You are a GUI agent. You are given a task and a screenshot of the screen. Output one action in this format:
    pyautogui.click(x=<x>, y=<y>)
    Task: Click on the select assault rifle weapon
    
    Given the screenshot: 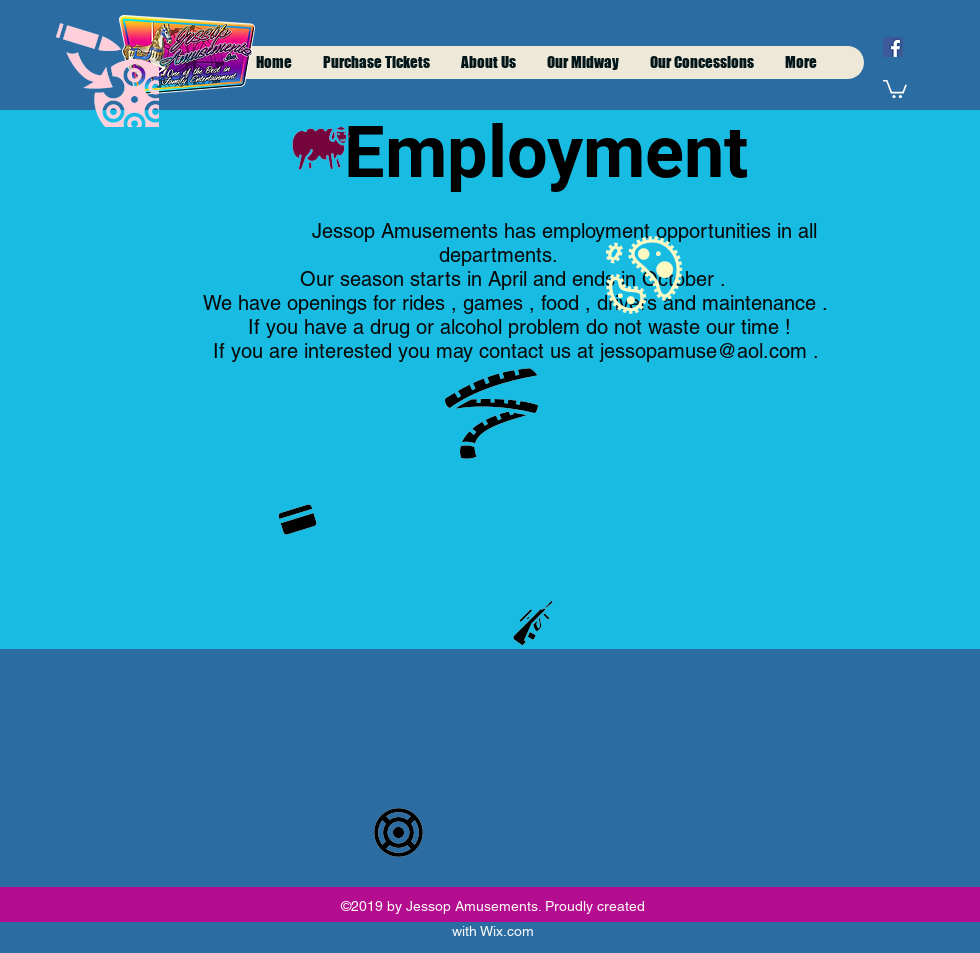 What is the action you would take?
    pyautogui.click(x=533, y=623)
    